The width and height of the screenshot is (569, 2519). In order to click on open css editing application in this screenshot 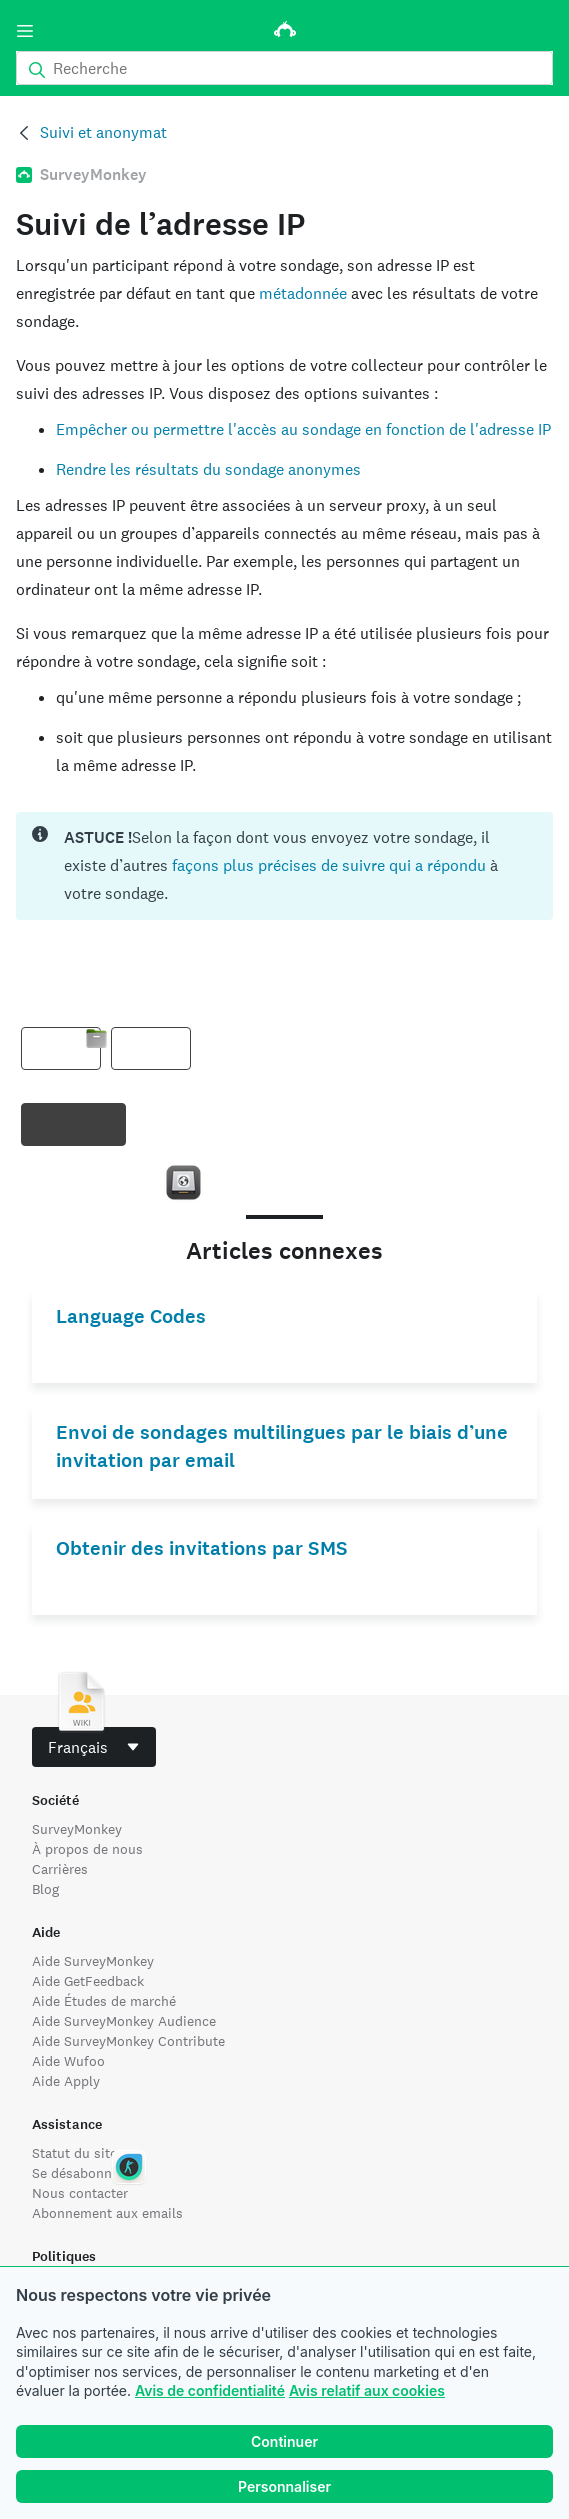, I will do `click(129, 2167)`.